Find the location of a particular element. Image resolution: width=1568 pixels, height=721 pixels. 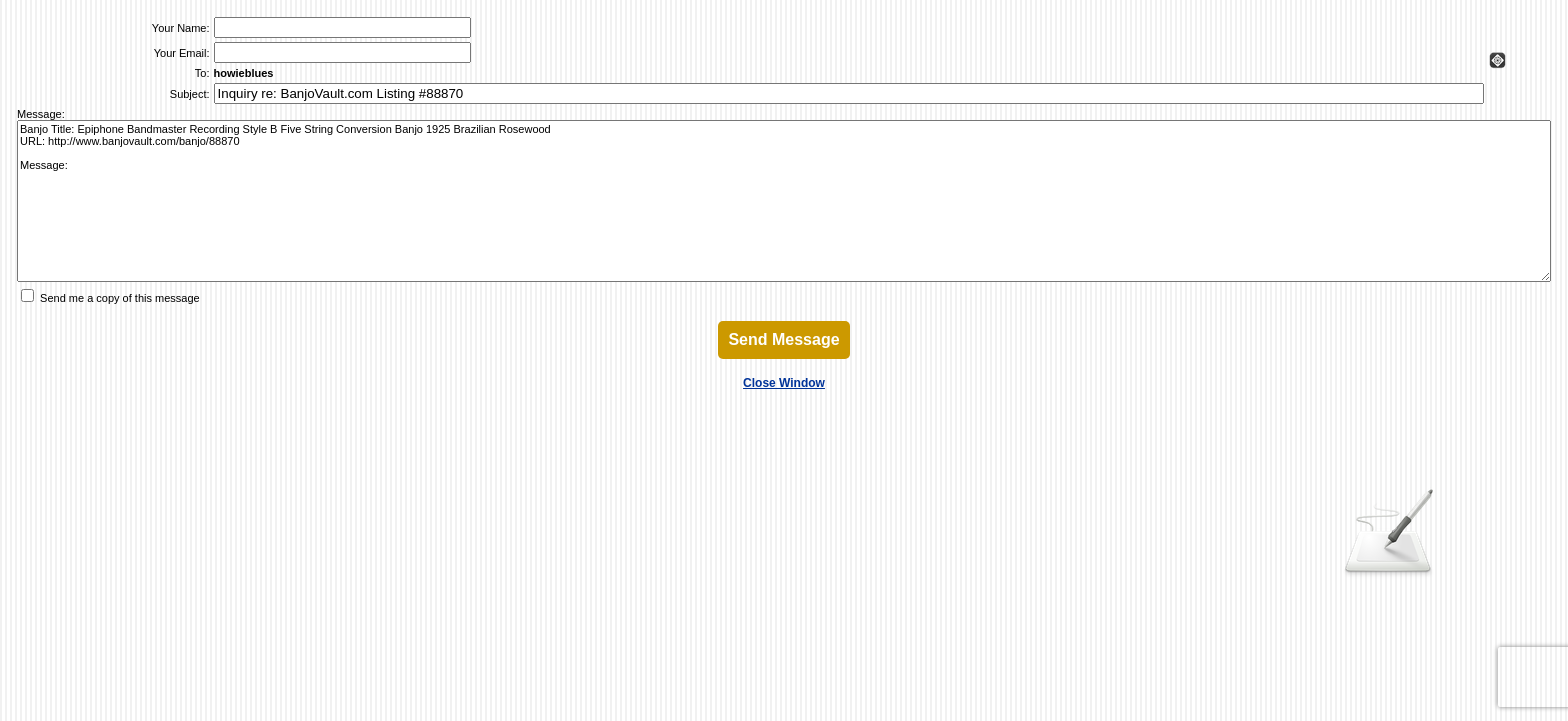

open engineering or developer settings is located at coordinates (1497, 60).